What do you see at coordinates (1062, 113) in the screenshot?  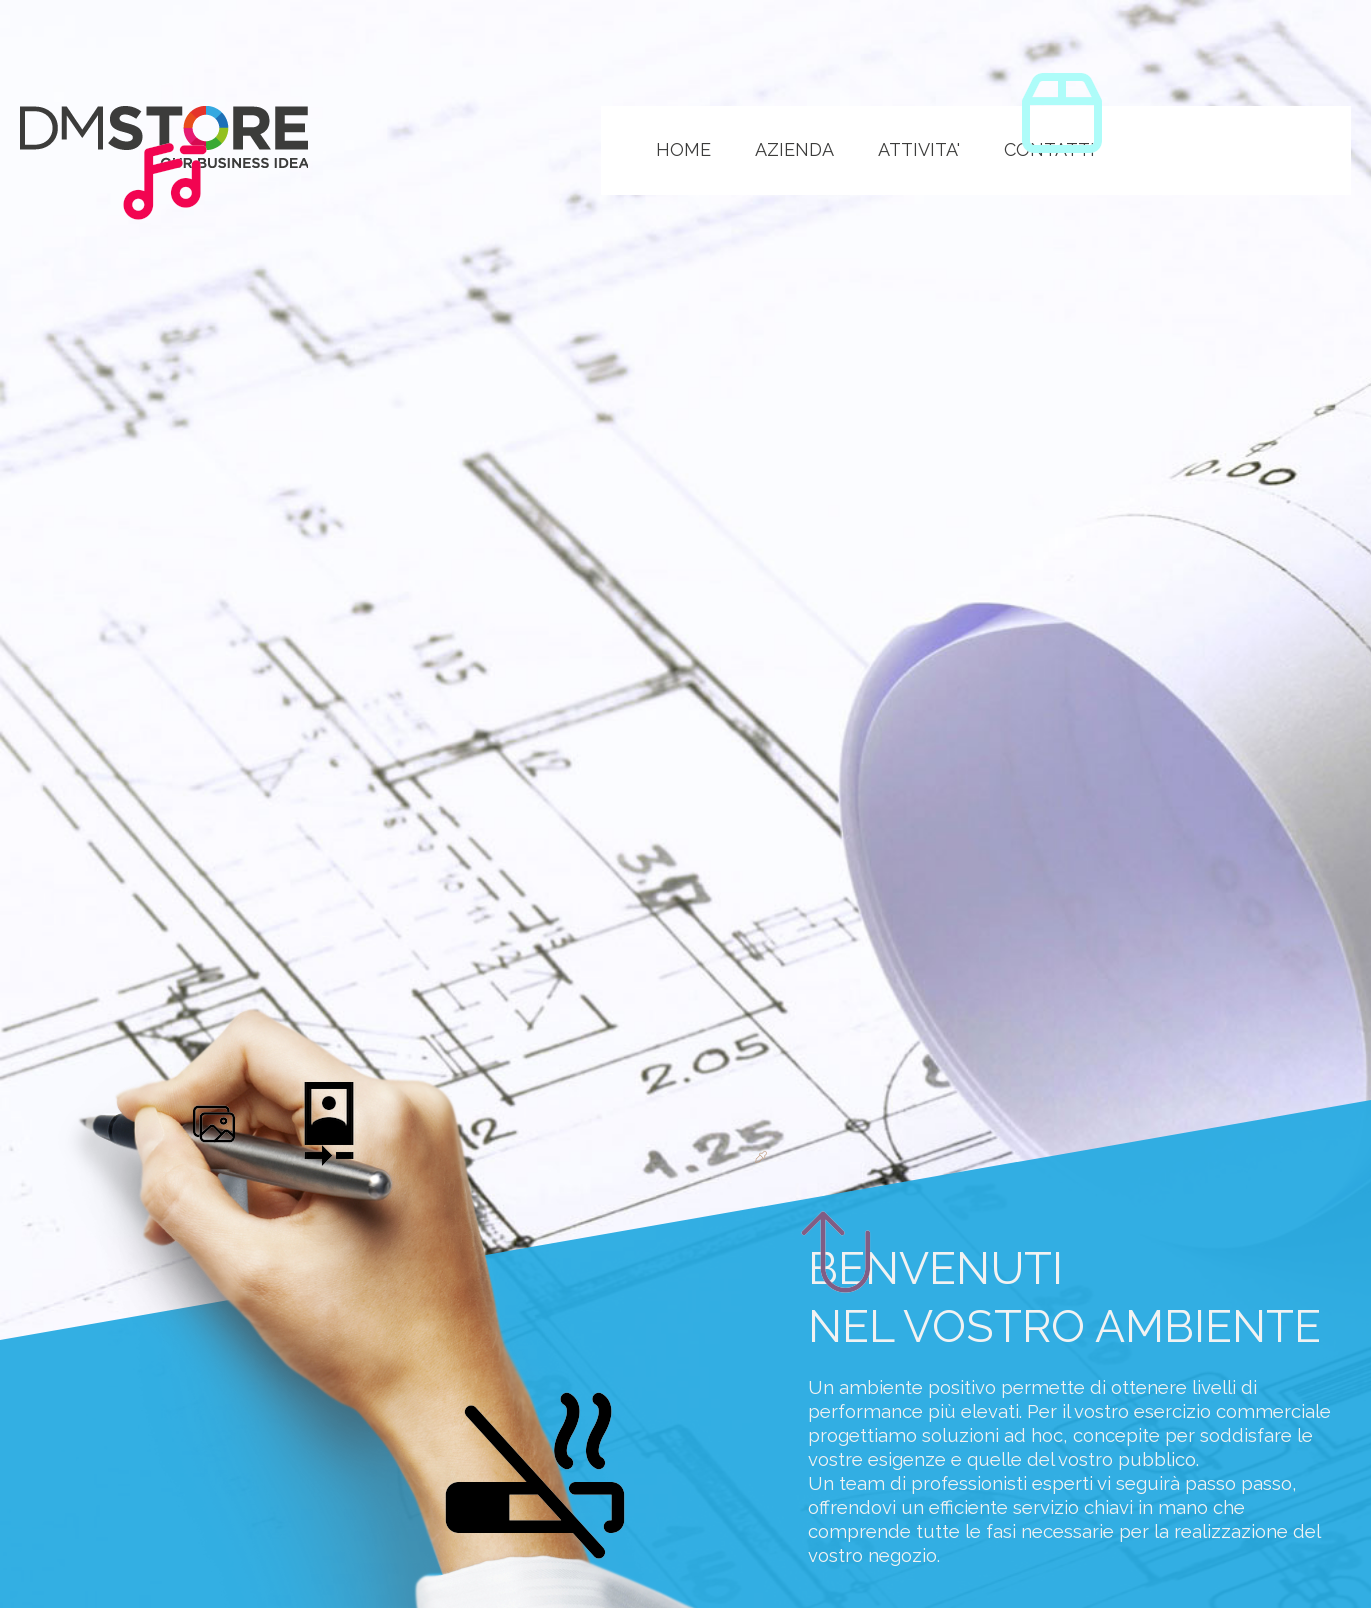 I see `view package or shipment details` at bounding box center [1062, 113].